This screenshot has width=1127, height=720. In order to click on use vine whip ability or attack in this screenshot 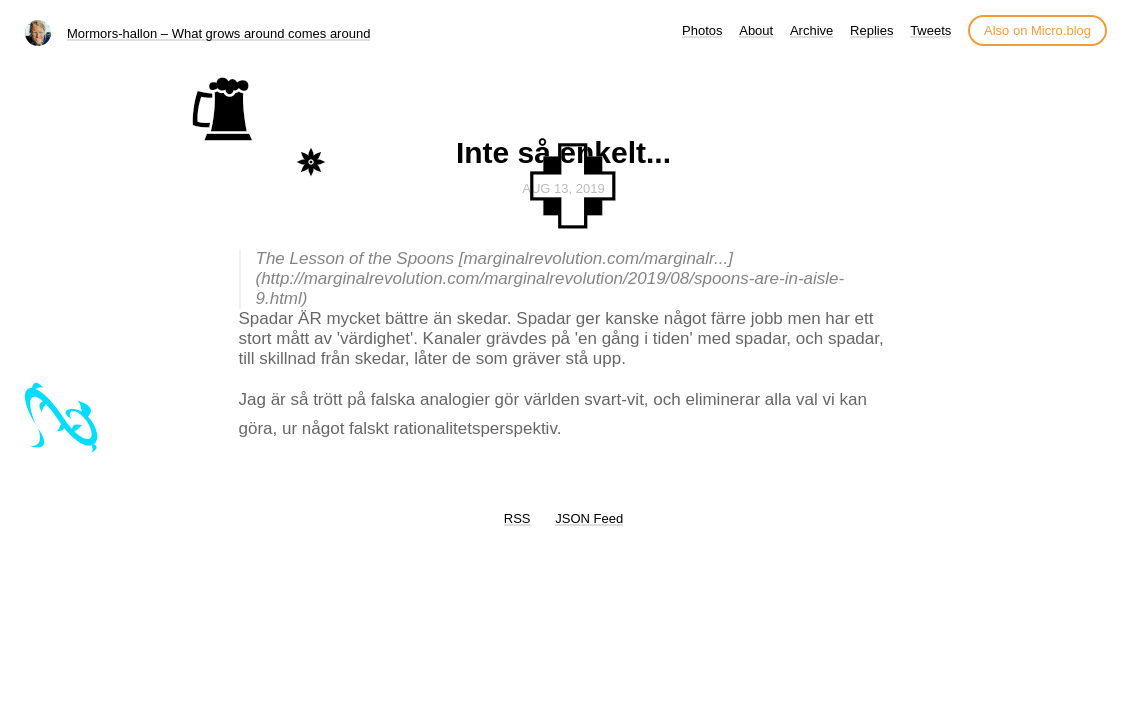, I will do `click(61, 417)`.